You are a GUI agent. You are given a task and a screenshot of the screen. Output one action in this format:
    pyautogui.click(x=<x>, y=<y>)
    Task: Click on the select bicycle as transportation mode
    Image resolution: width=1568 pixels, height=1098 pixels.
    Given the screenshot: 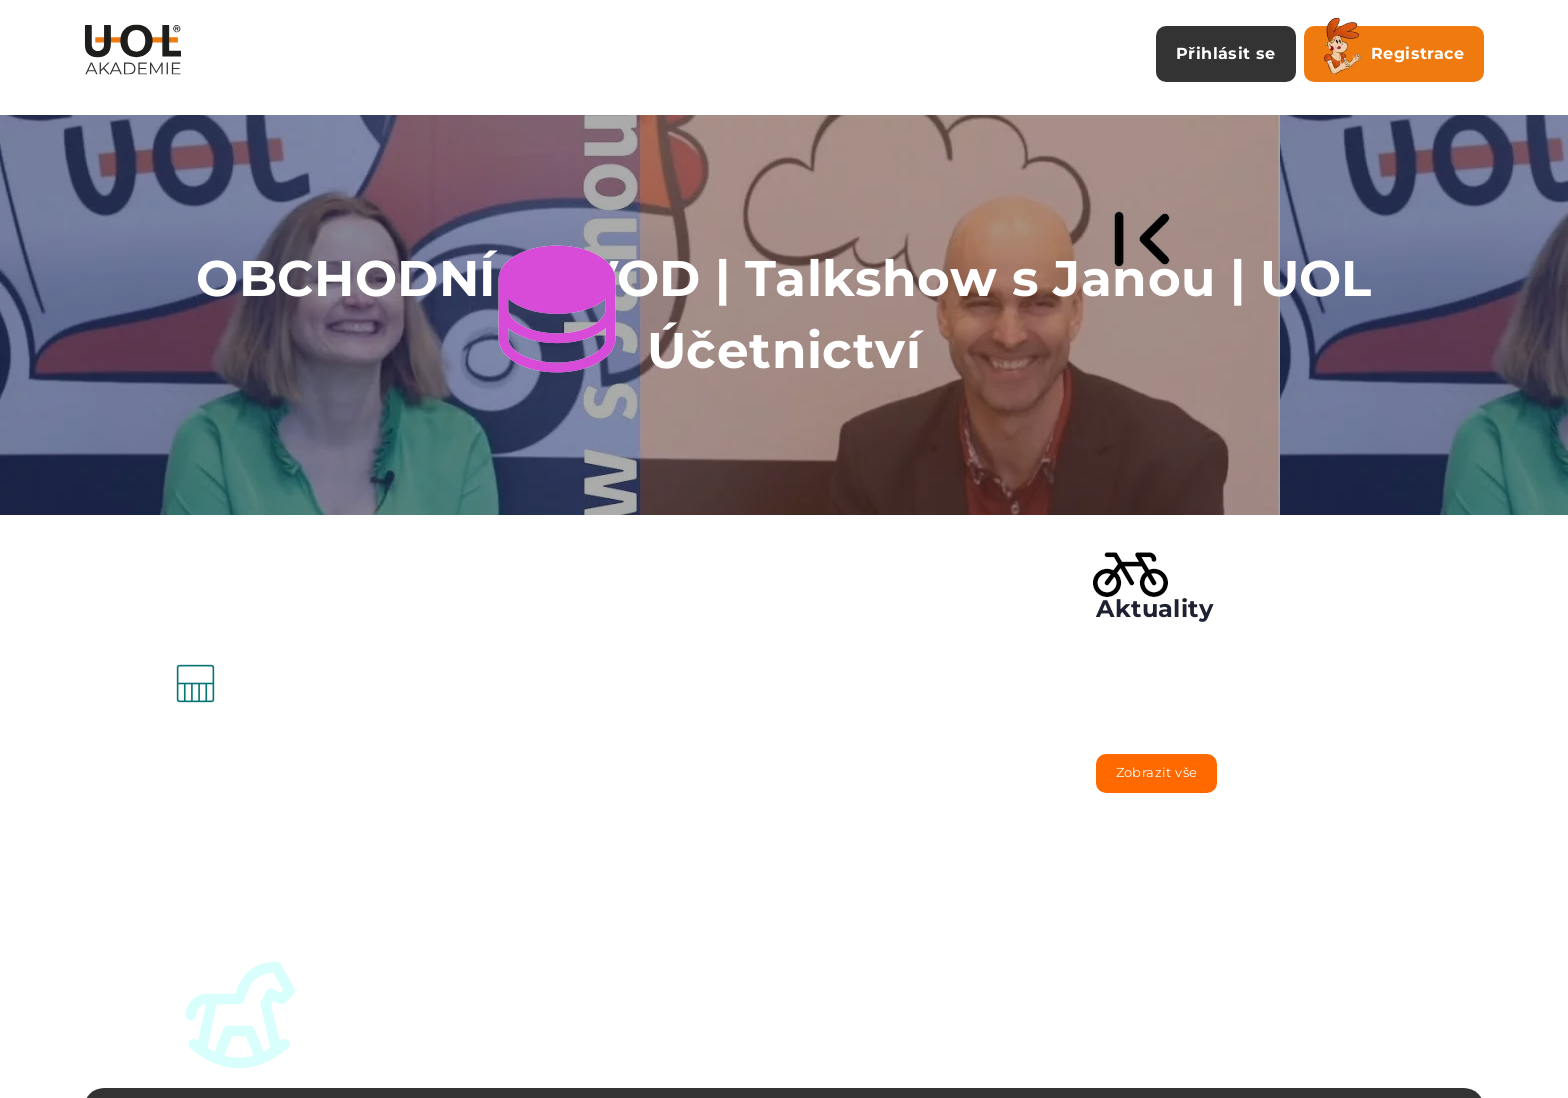 What is the action you would take?
    pyautogui.click(x=1130, y=573)
    